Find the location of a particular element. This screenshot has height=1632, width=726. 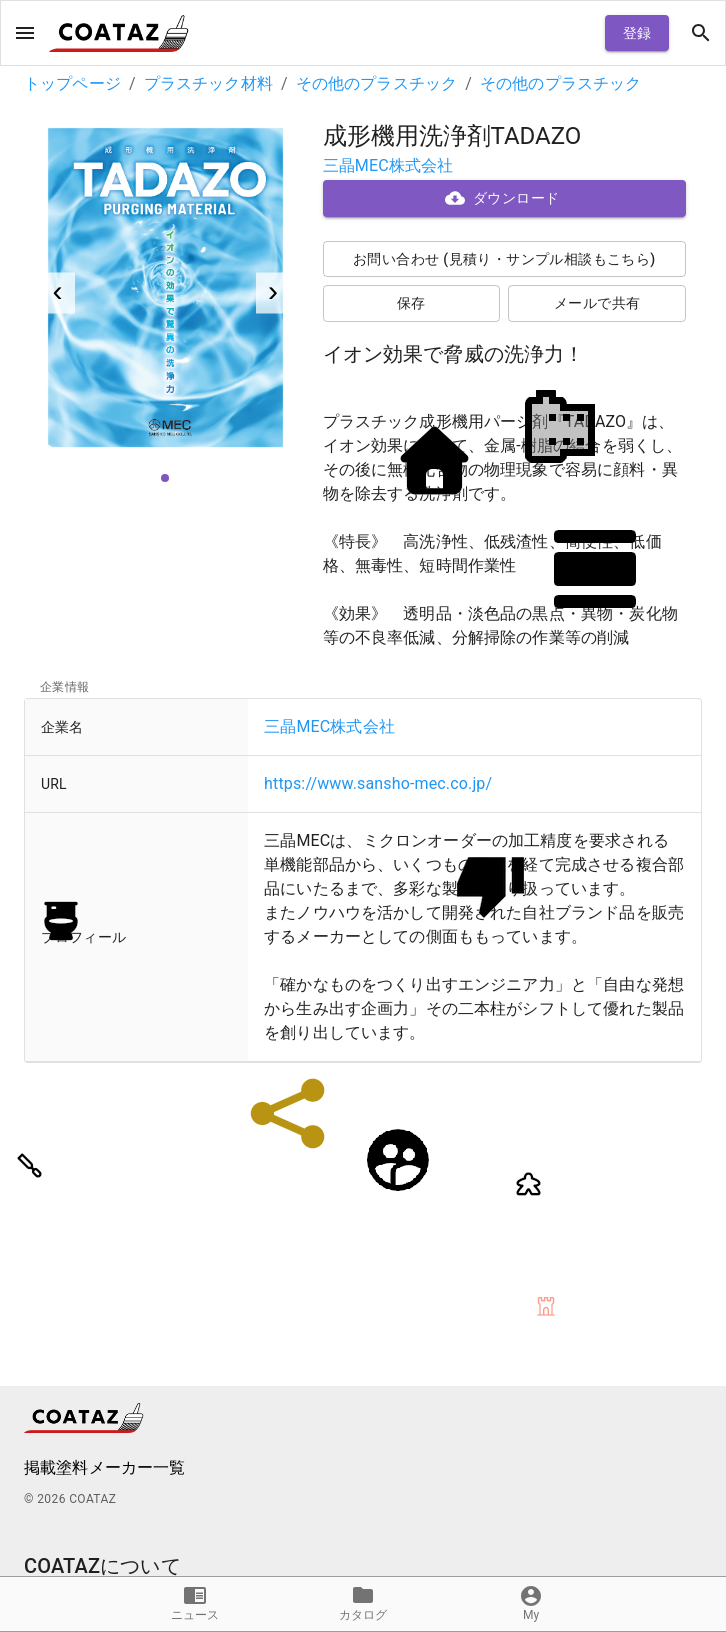

dislike or downvote content is located at coordinates (490, 884).